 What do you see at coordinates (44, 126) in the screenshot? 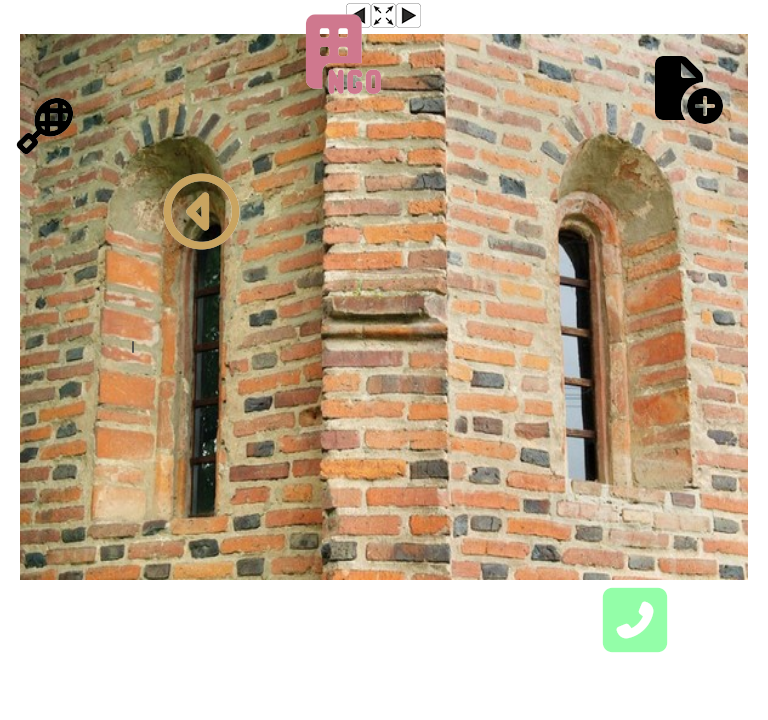
I see `access tennis or racquet sports features` at bounding box center [44, 126].